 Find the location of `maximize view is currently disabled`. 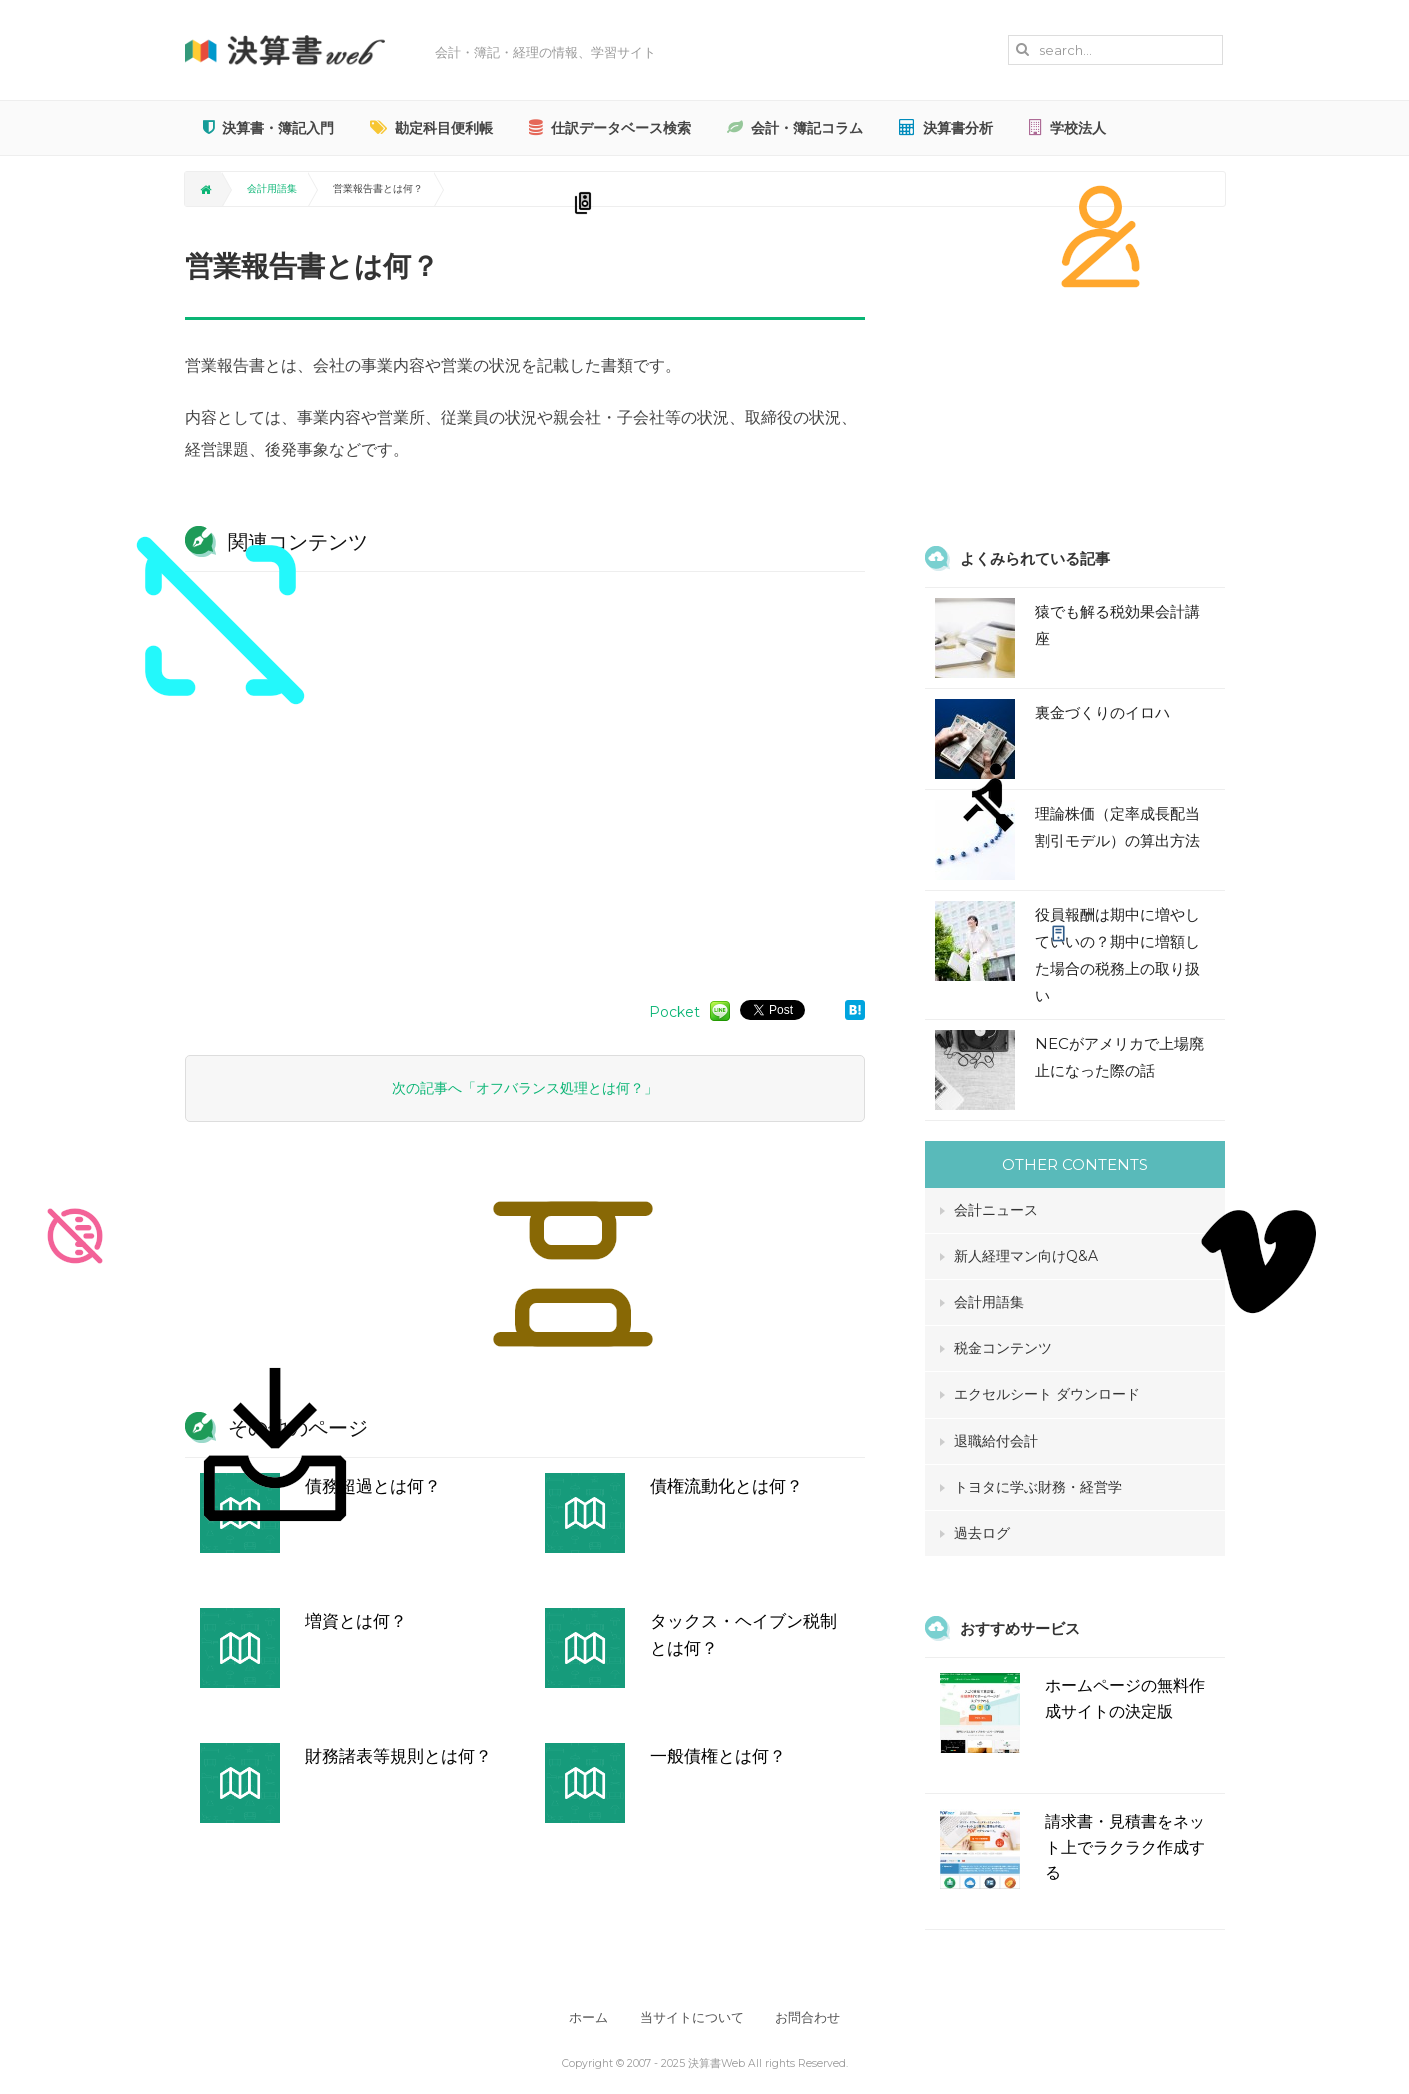

maximize view is currently disabled is located at coordinates (220, 620).